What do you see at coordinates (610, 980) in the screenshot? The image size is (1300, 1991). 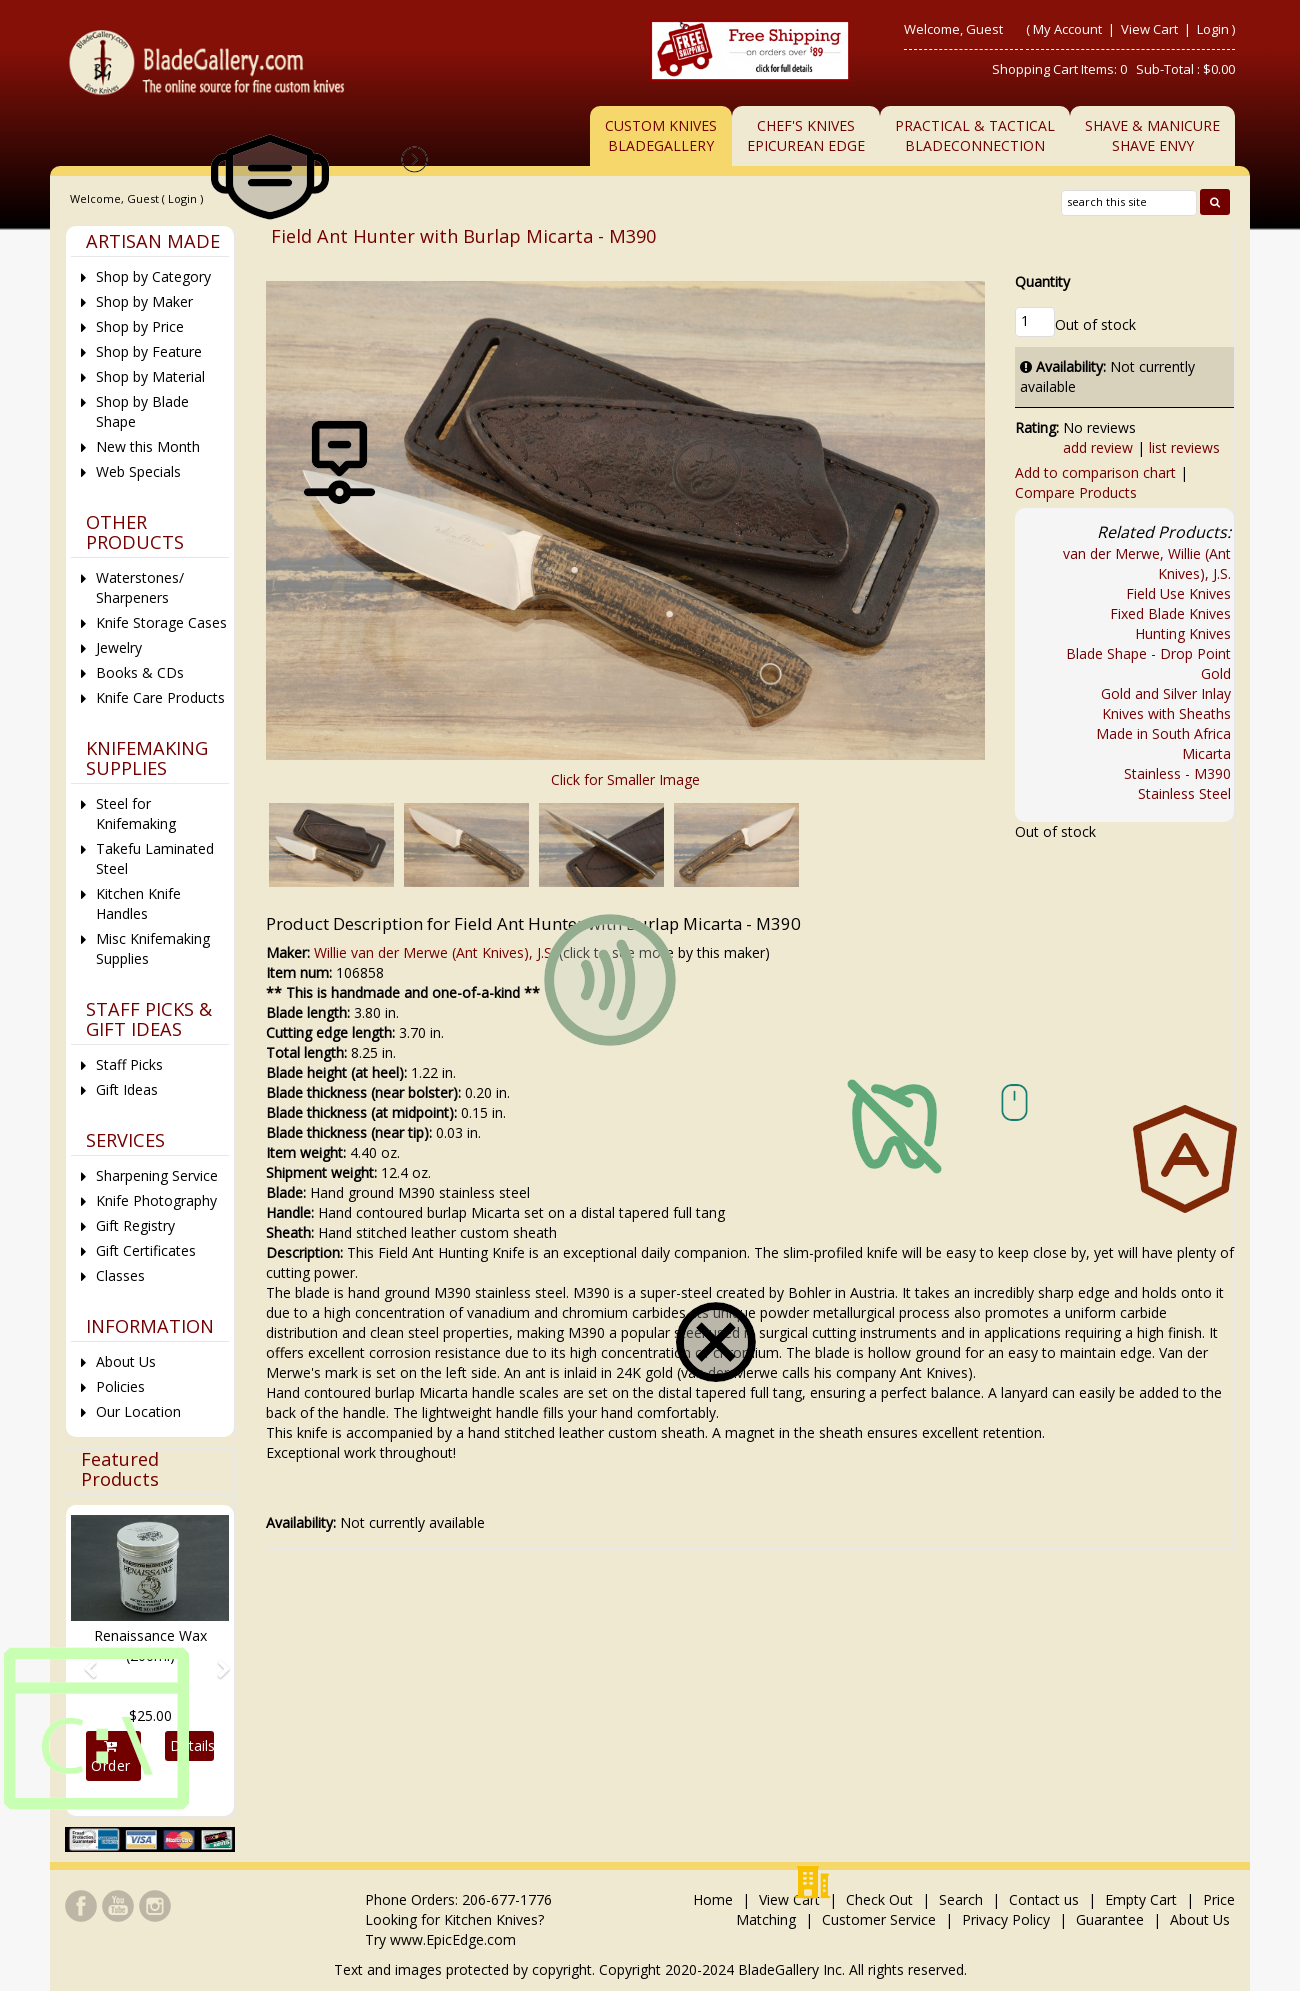 I see `tap to pay with contactless payment` at bounding box center [610, 980].